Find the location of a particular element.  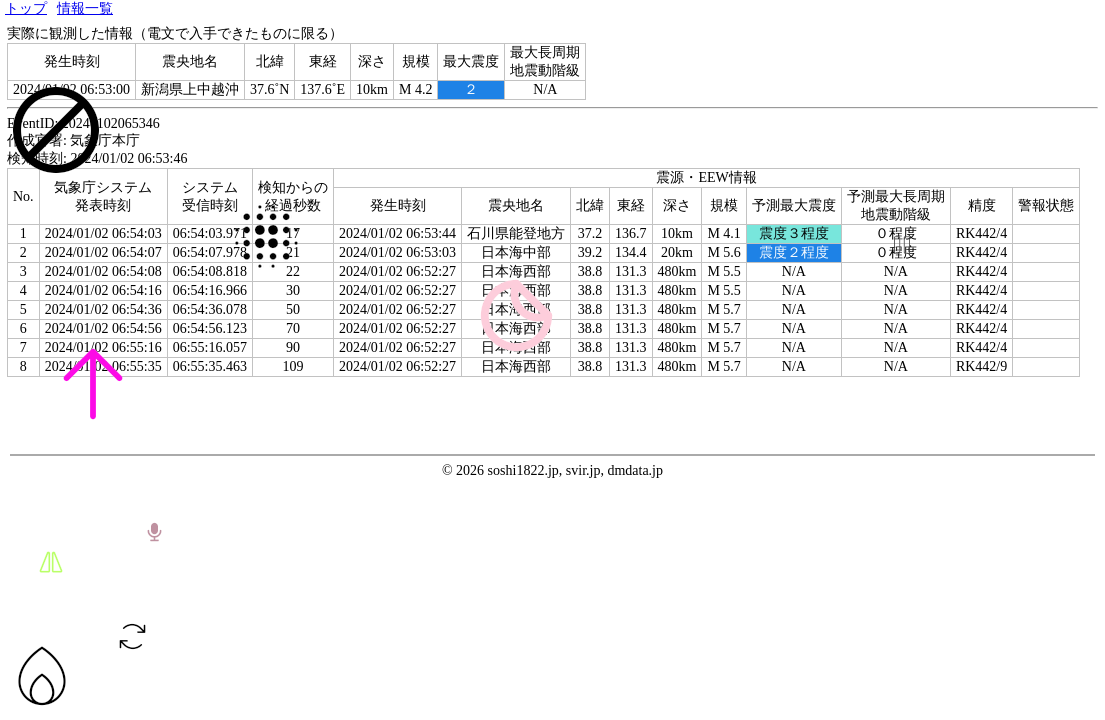

pause media playback is located at coordinates (902, 245).